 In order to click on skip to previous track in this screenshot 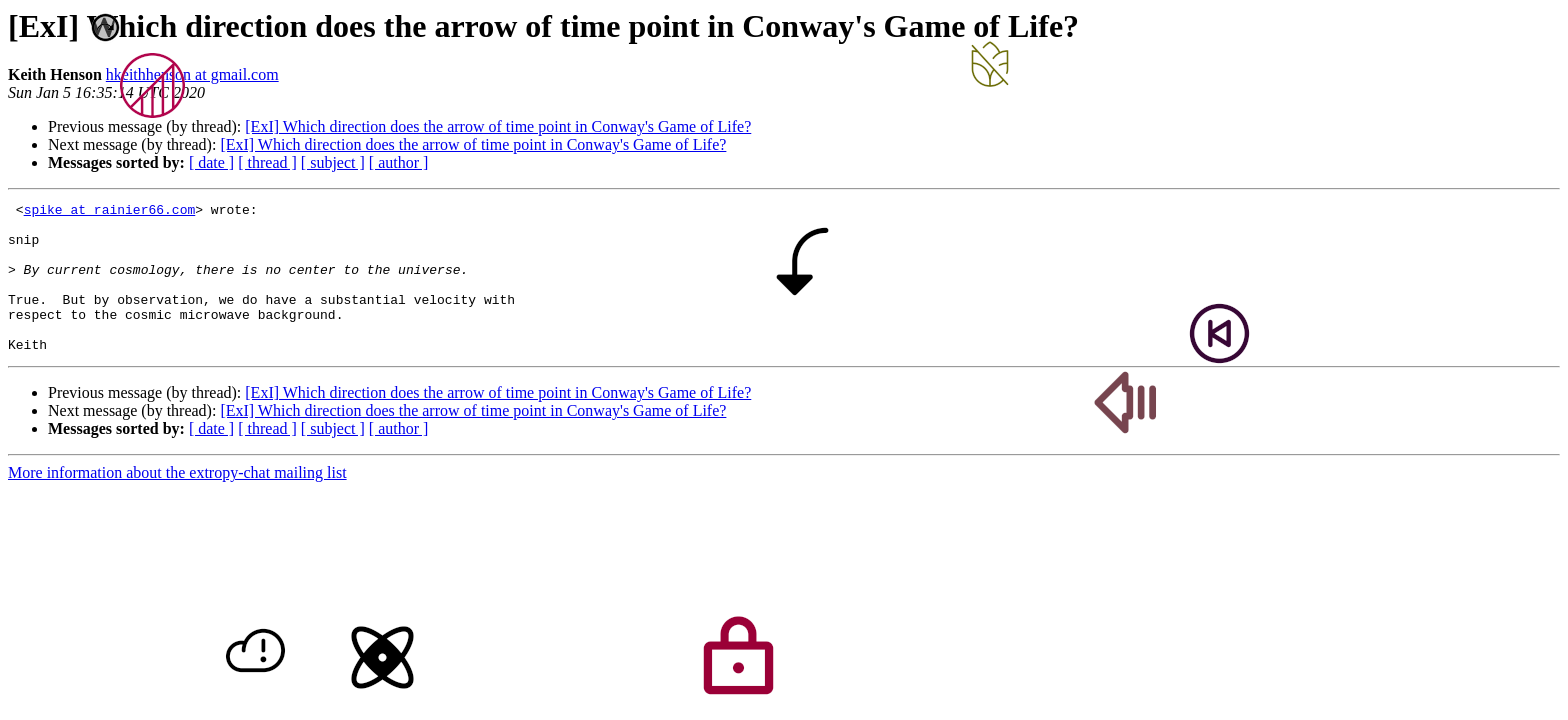, I will do `click(1219, 333)`.